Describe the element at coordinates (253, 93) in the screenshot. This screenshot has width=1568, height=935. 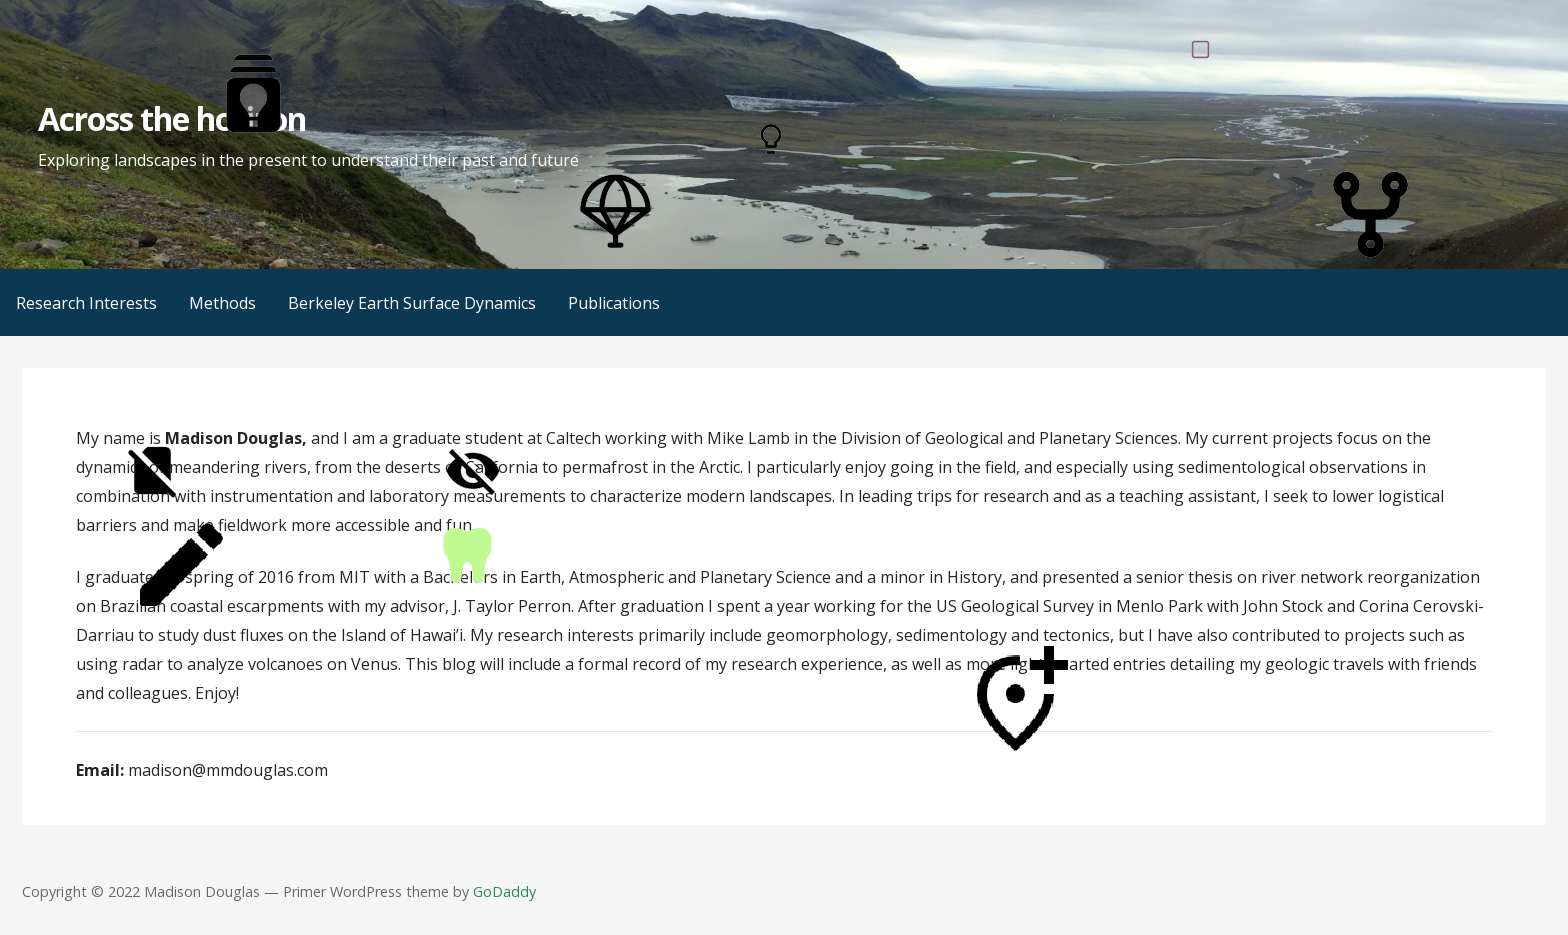
I see `run batch predictions or bulk processing` at that location.